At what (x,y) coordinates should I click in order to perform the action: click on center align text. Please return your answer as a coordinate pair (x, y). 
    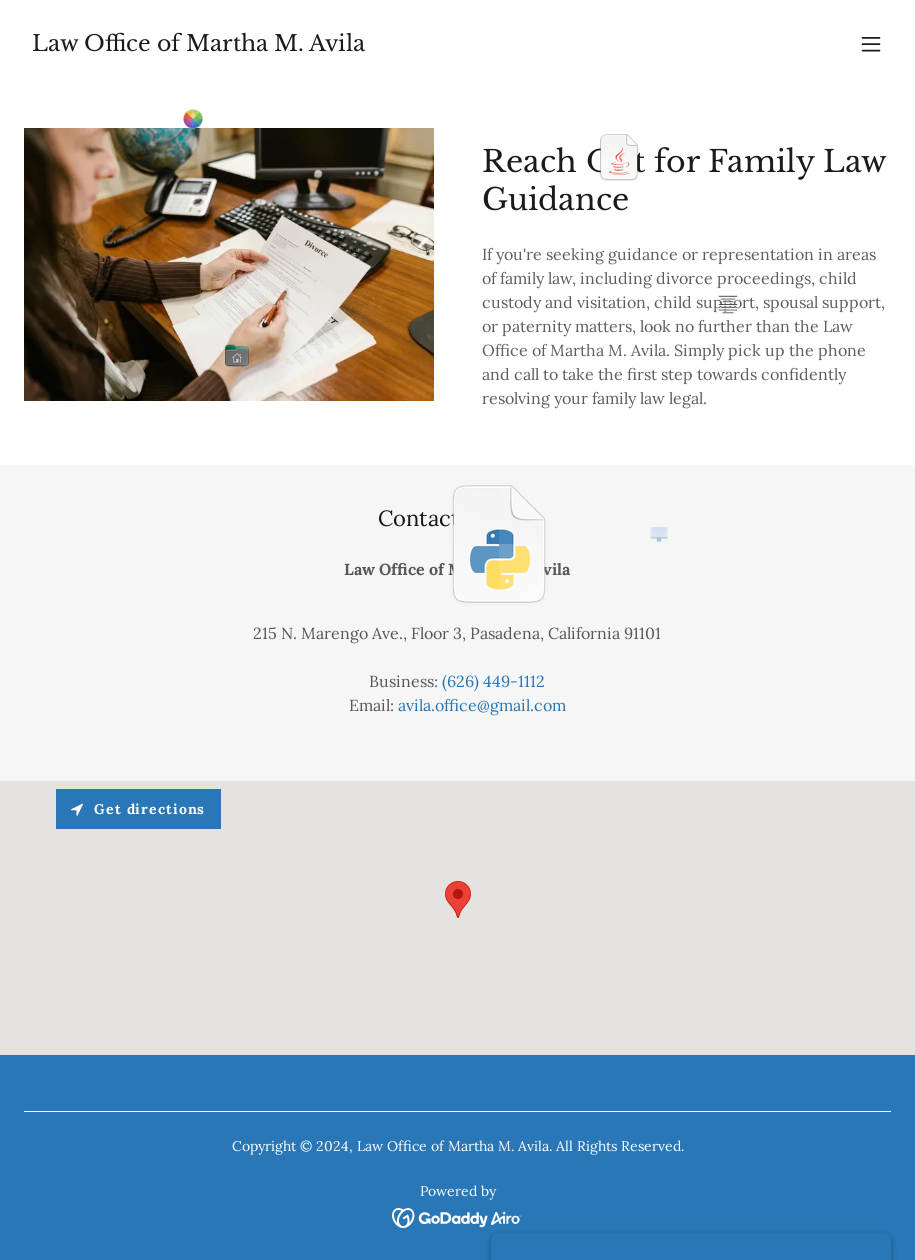
    Looking at the image, I should click on (728, 305).